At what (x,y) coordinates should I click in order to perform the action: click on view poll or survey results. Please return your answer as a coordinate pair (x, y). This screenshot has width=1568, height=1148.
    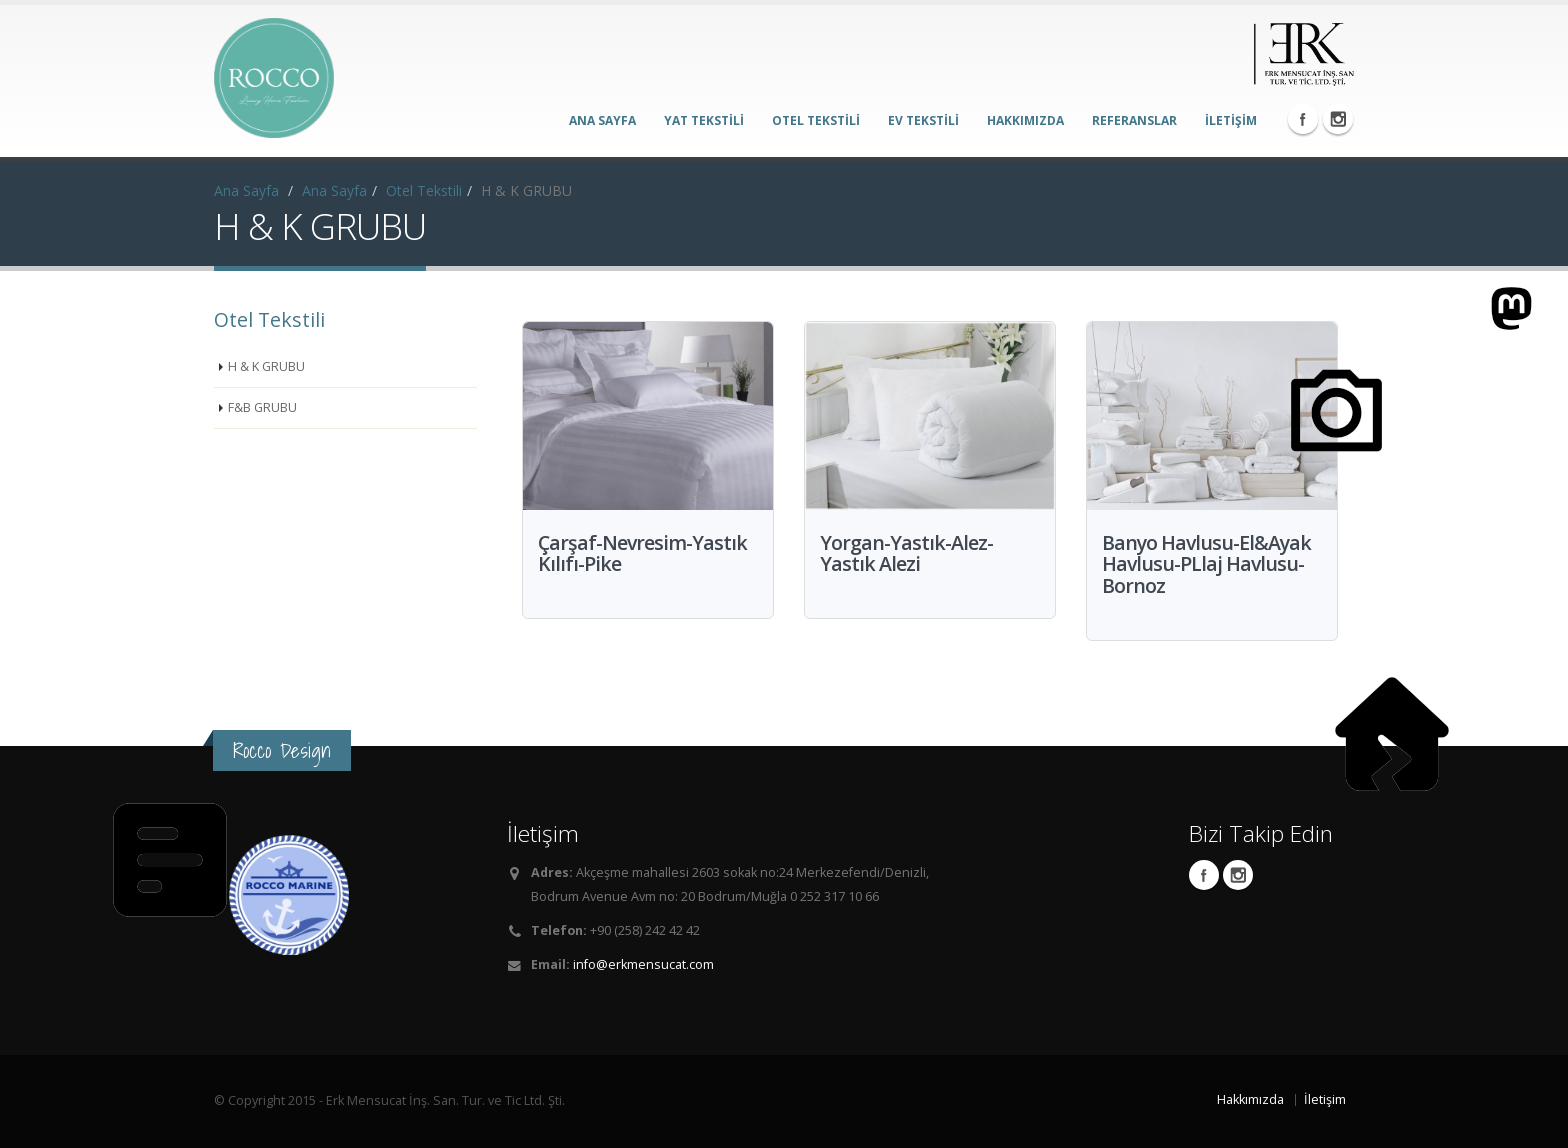
    Looking at the image, I should click on (170, 860).